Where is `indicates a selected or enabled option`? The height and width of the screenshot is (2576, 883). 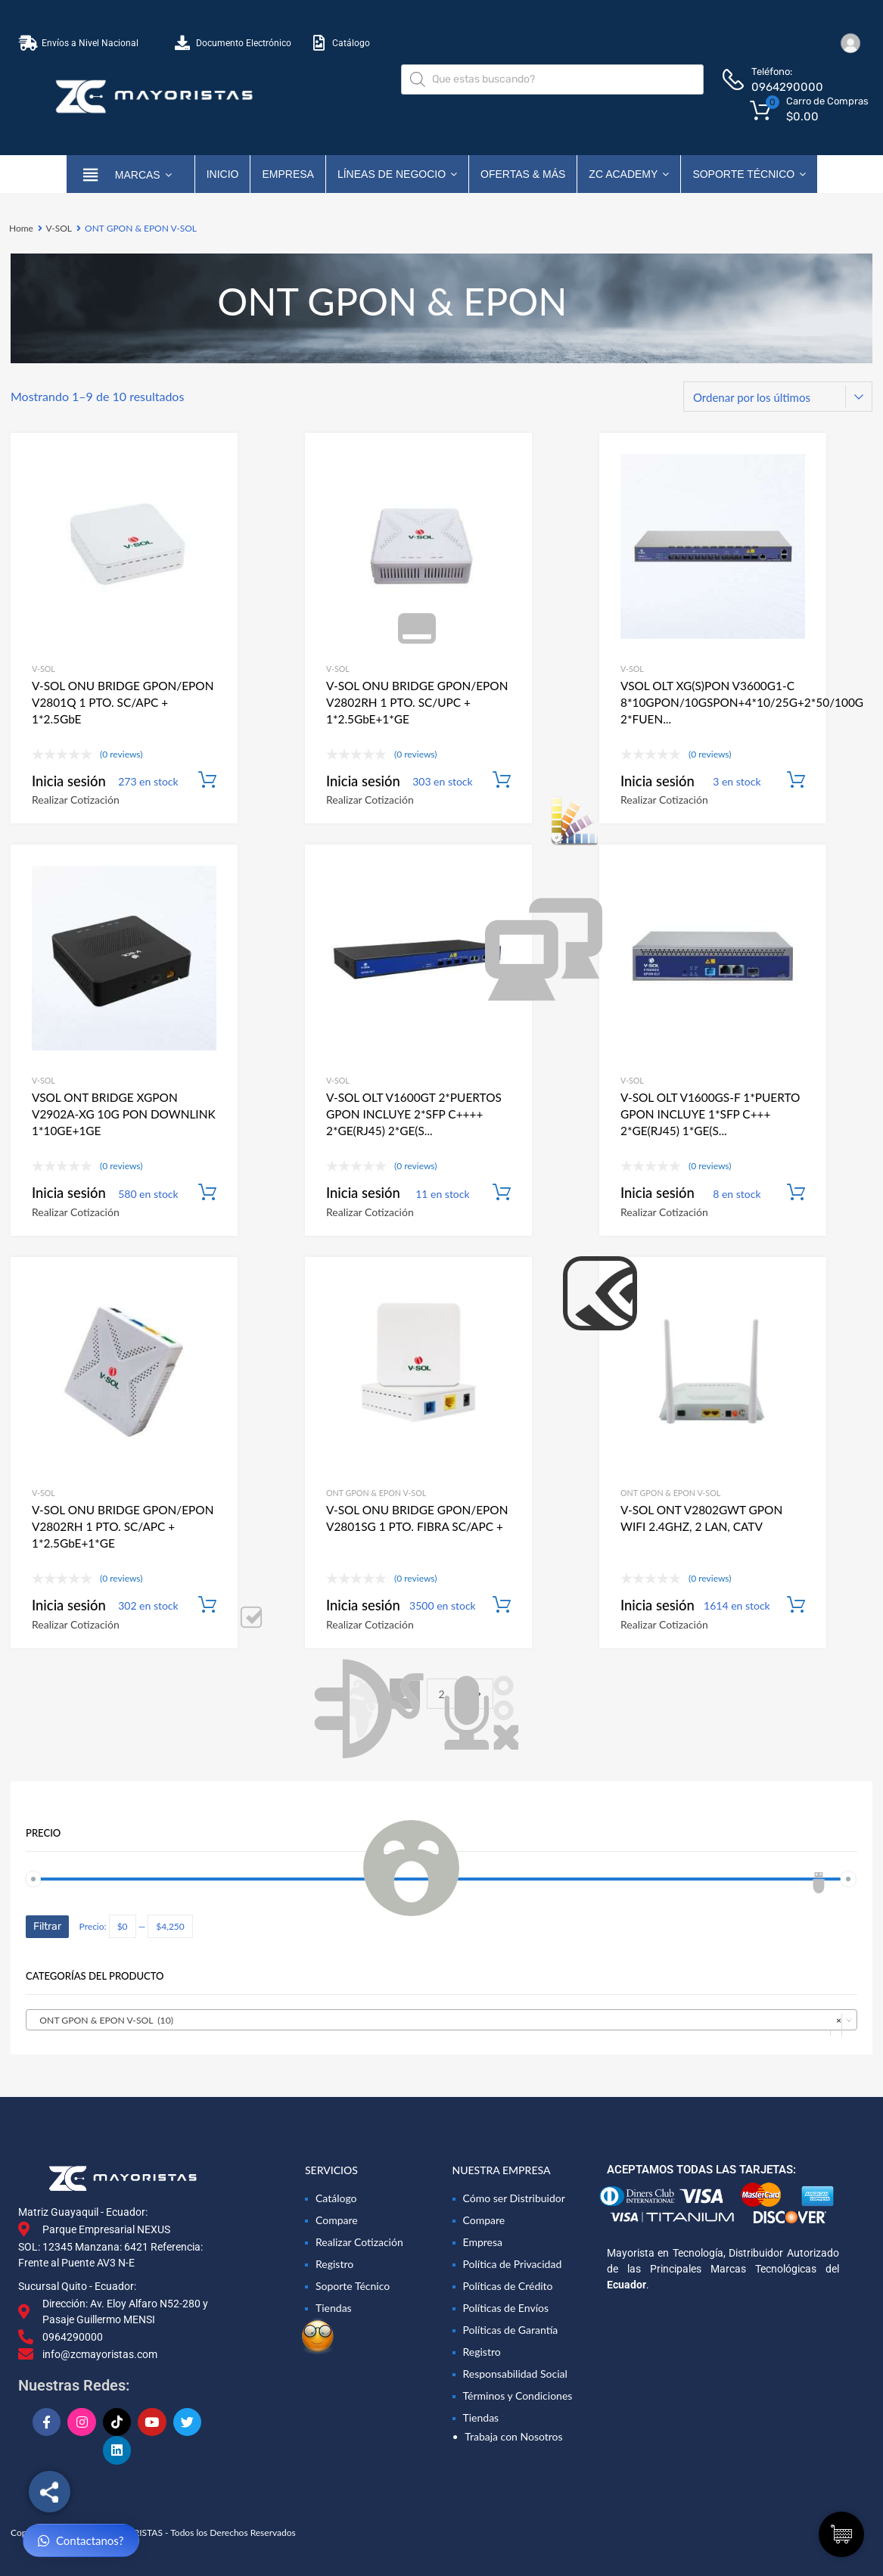 indicates a selected or enabled option is located at coordinates (251, 1617).